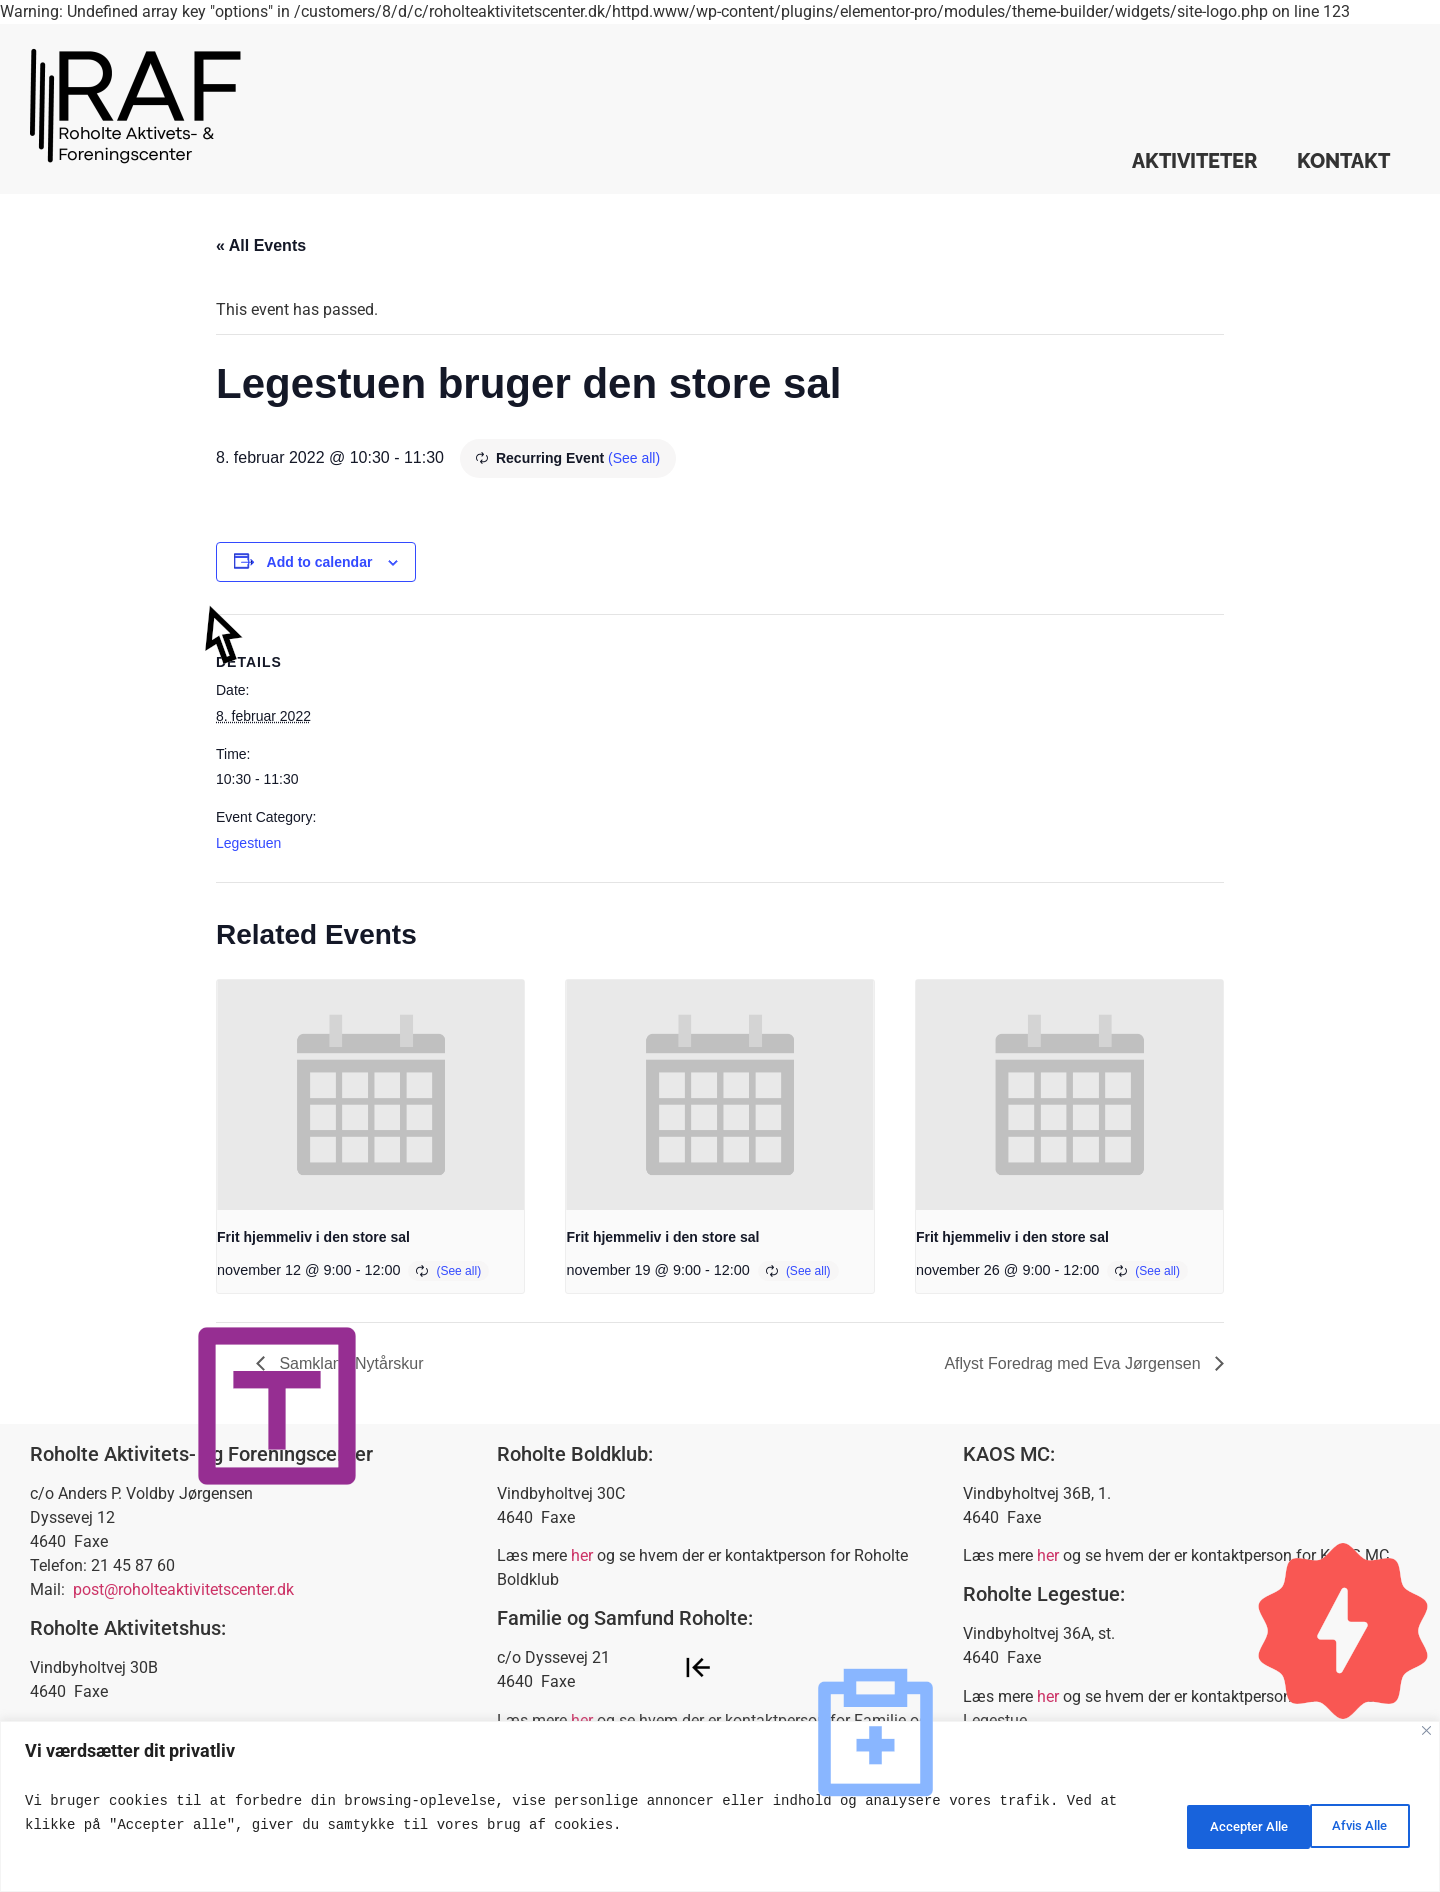 This screenshot has width=1440, height=1892. Describe the element at coordinates (697, 1667) in the screenshot. I see `collapse panel to the left` at that location.